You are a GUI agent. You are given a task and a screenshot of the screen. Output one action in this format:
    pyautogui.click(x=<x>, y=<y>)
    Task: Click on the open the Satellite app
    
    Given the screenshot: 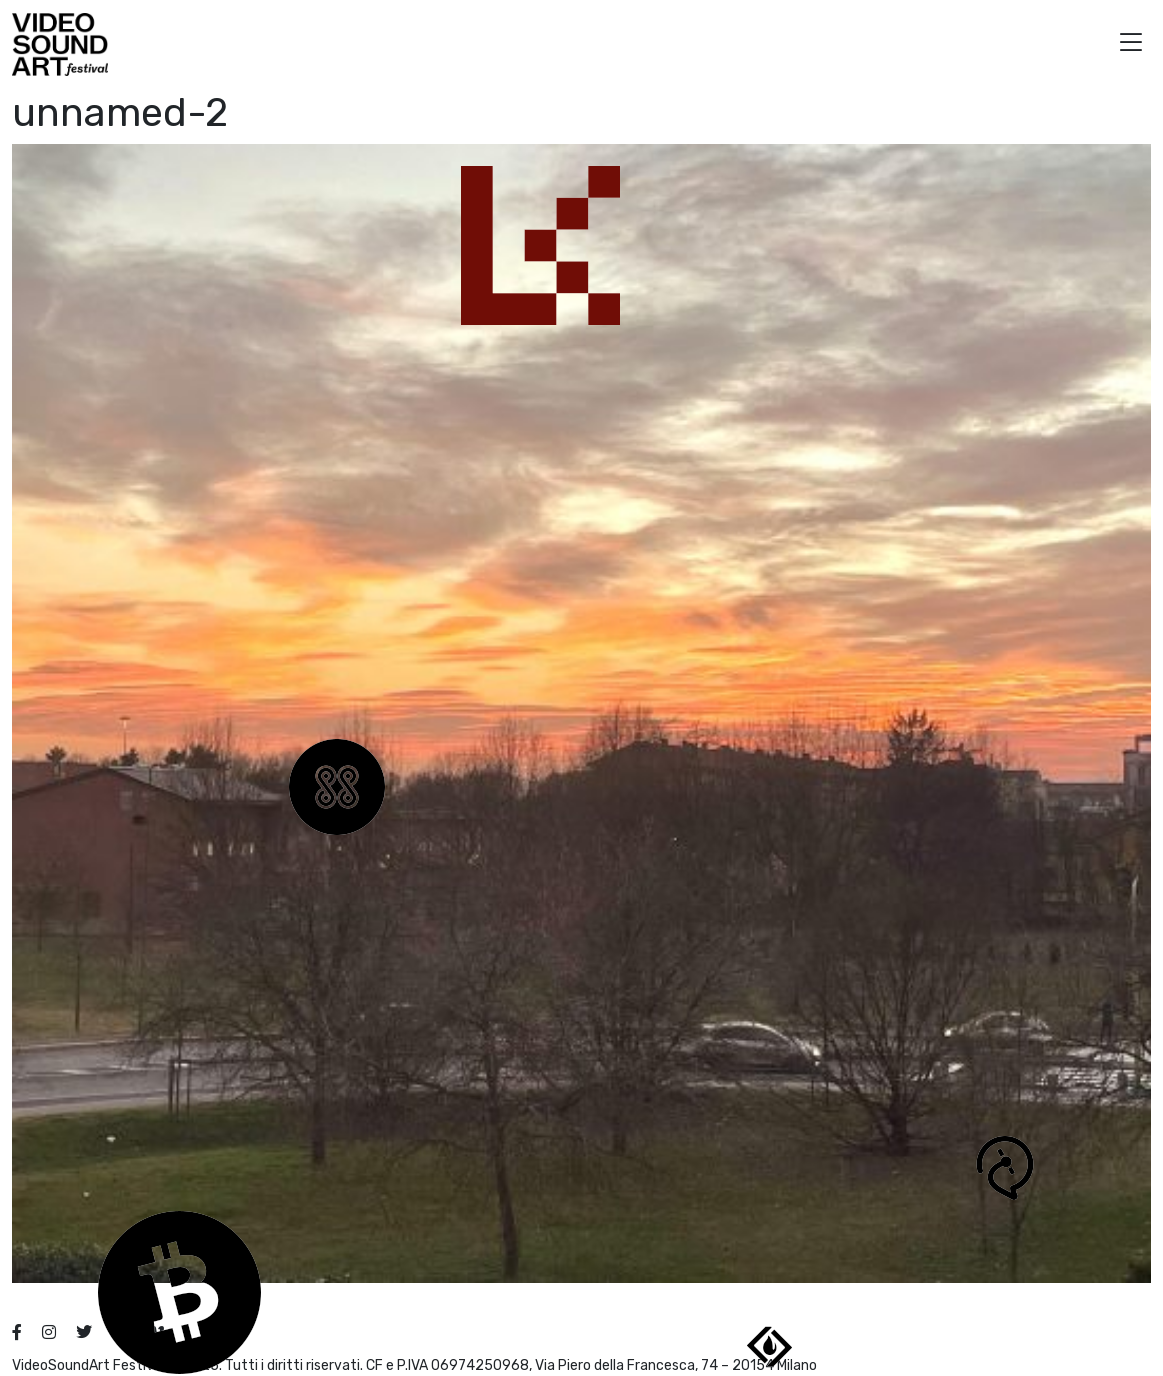 What is the action you would take?
    pyautogui.click(x=1005, y=1168)
    